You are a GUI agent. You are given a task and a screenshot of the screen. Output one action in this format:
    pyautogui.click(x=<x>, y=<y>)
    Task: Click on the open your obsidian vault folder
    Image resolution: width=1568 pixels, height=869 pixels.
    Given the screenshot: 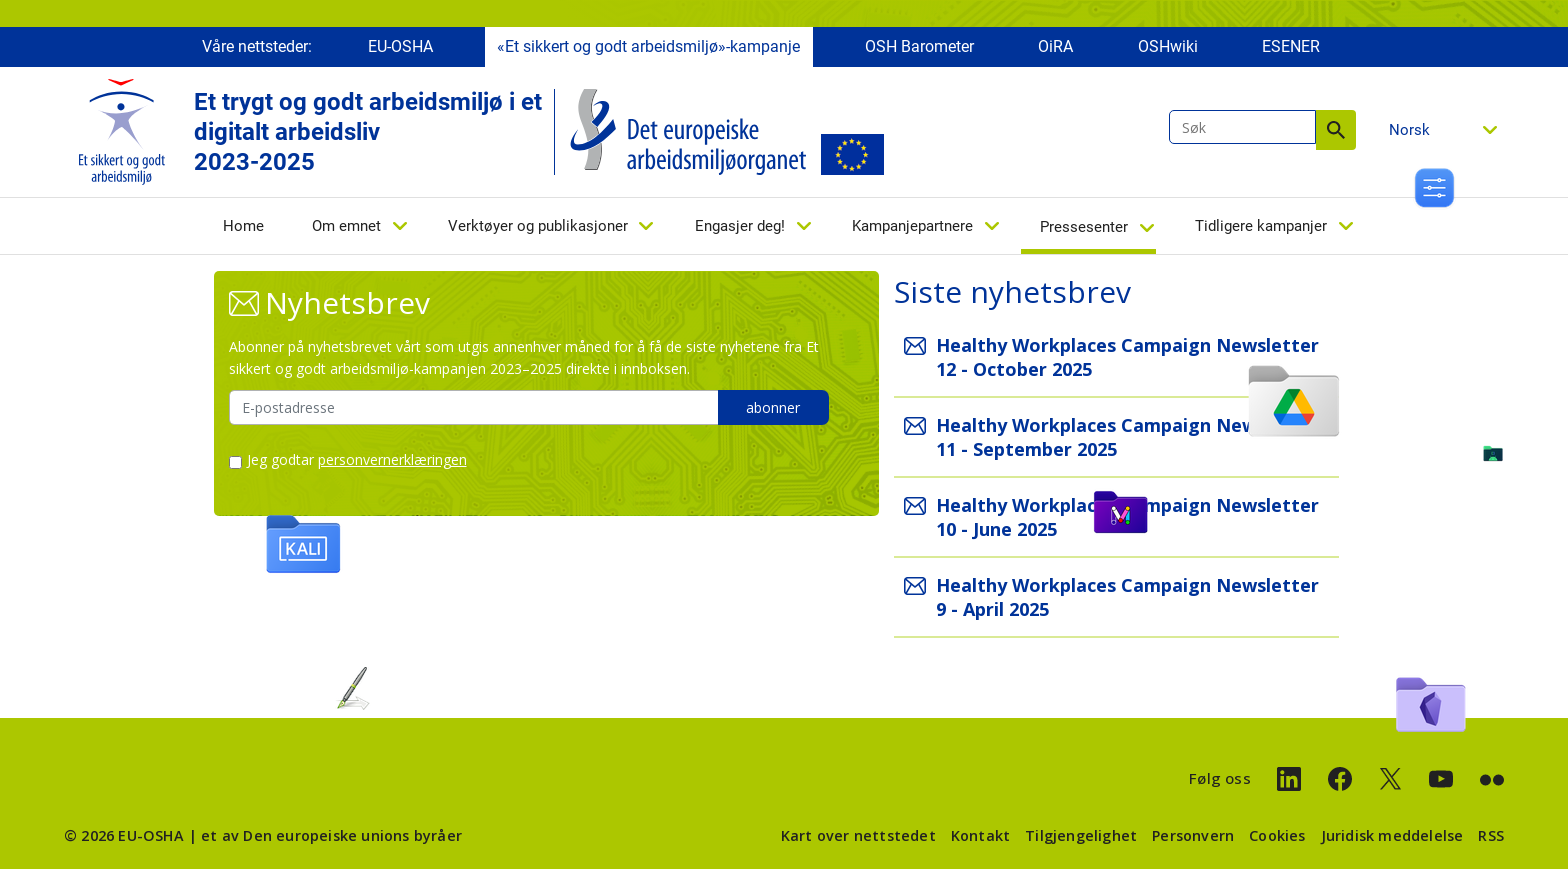 What is the action you would take?
    pyautogui.click(x=1430, y=706)
    